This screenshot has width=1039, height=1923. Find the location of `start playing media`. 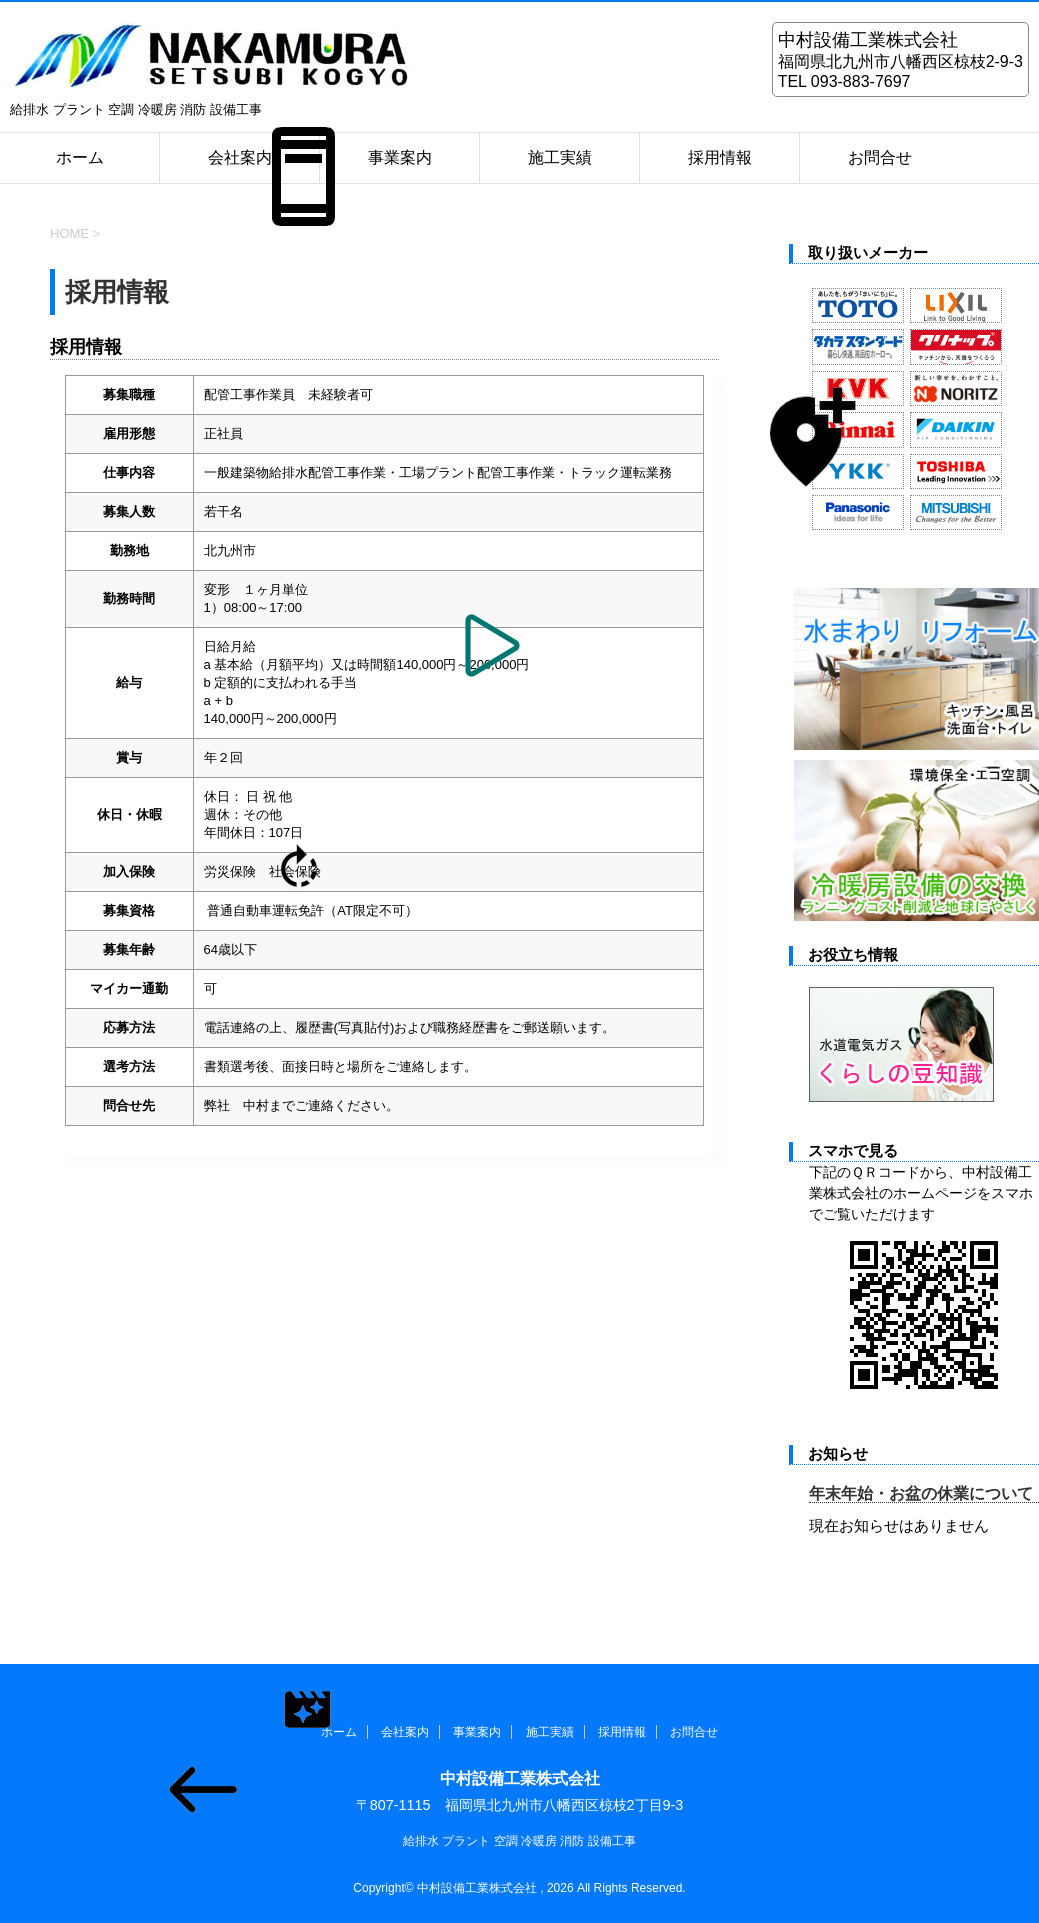

start playing media is located at coordinates (492, 645).